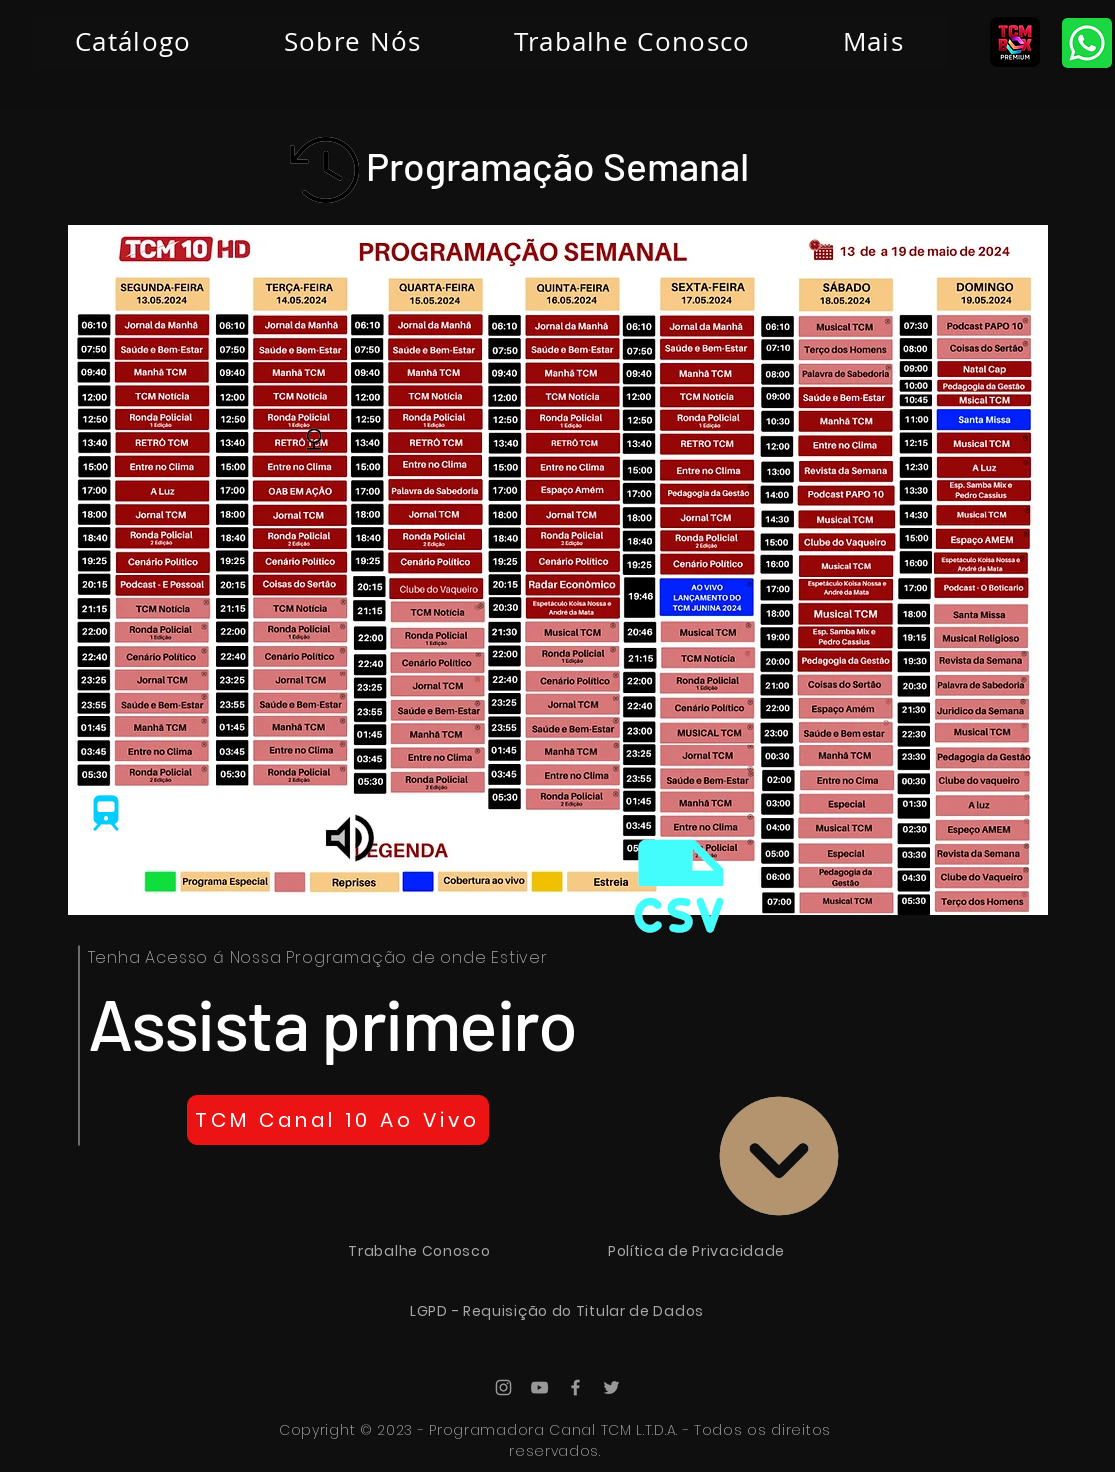 This screenshot has height=1472, width=1115. What do you see at coordinates (350, 838) in the screenshot?
I see `increase or adjust audio volume` at bounding box center [350, 838].